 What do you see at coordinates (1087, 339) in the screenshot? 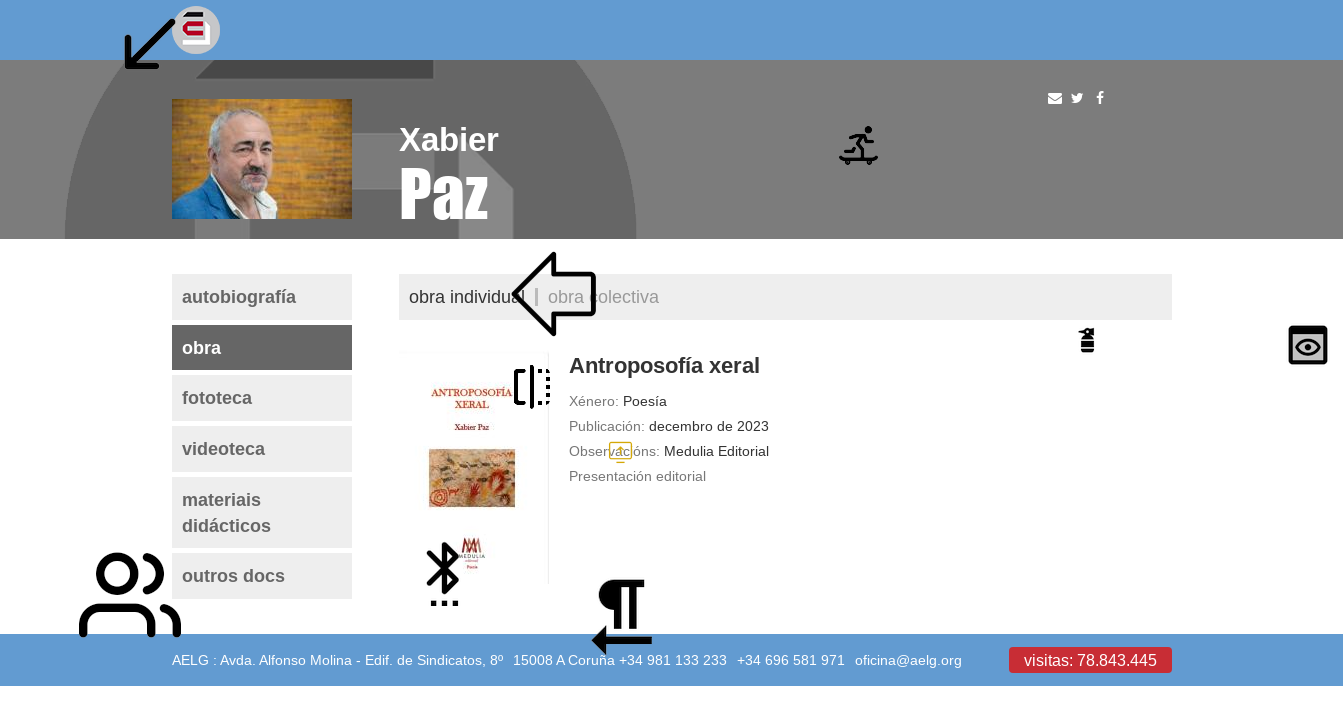
I see `locate fire safety equipment` at bounding box center [1087, 339].